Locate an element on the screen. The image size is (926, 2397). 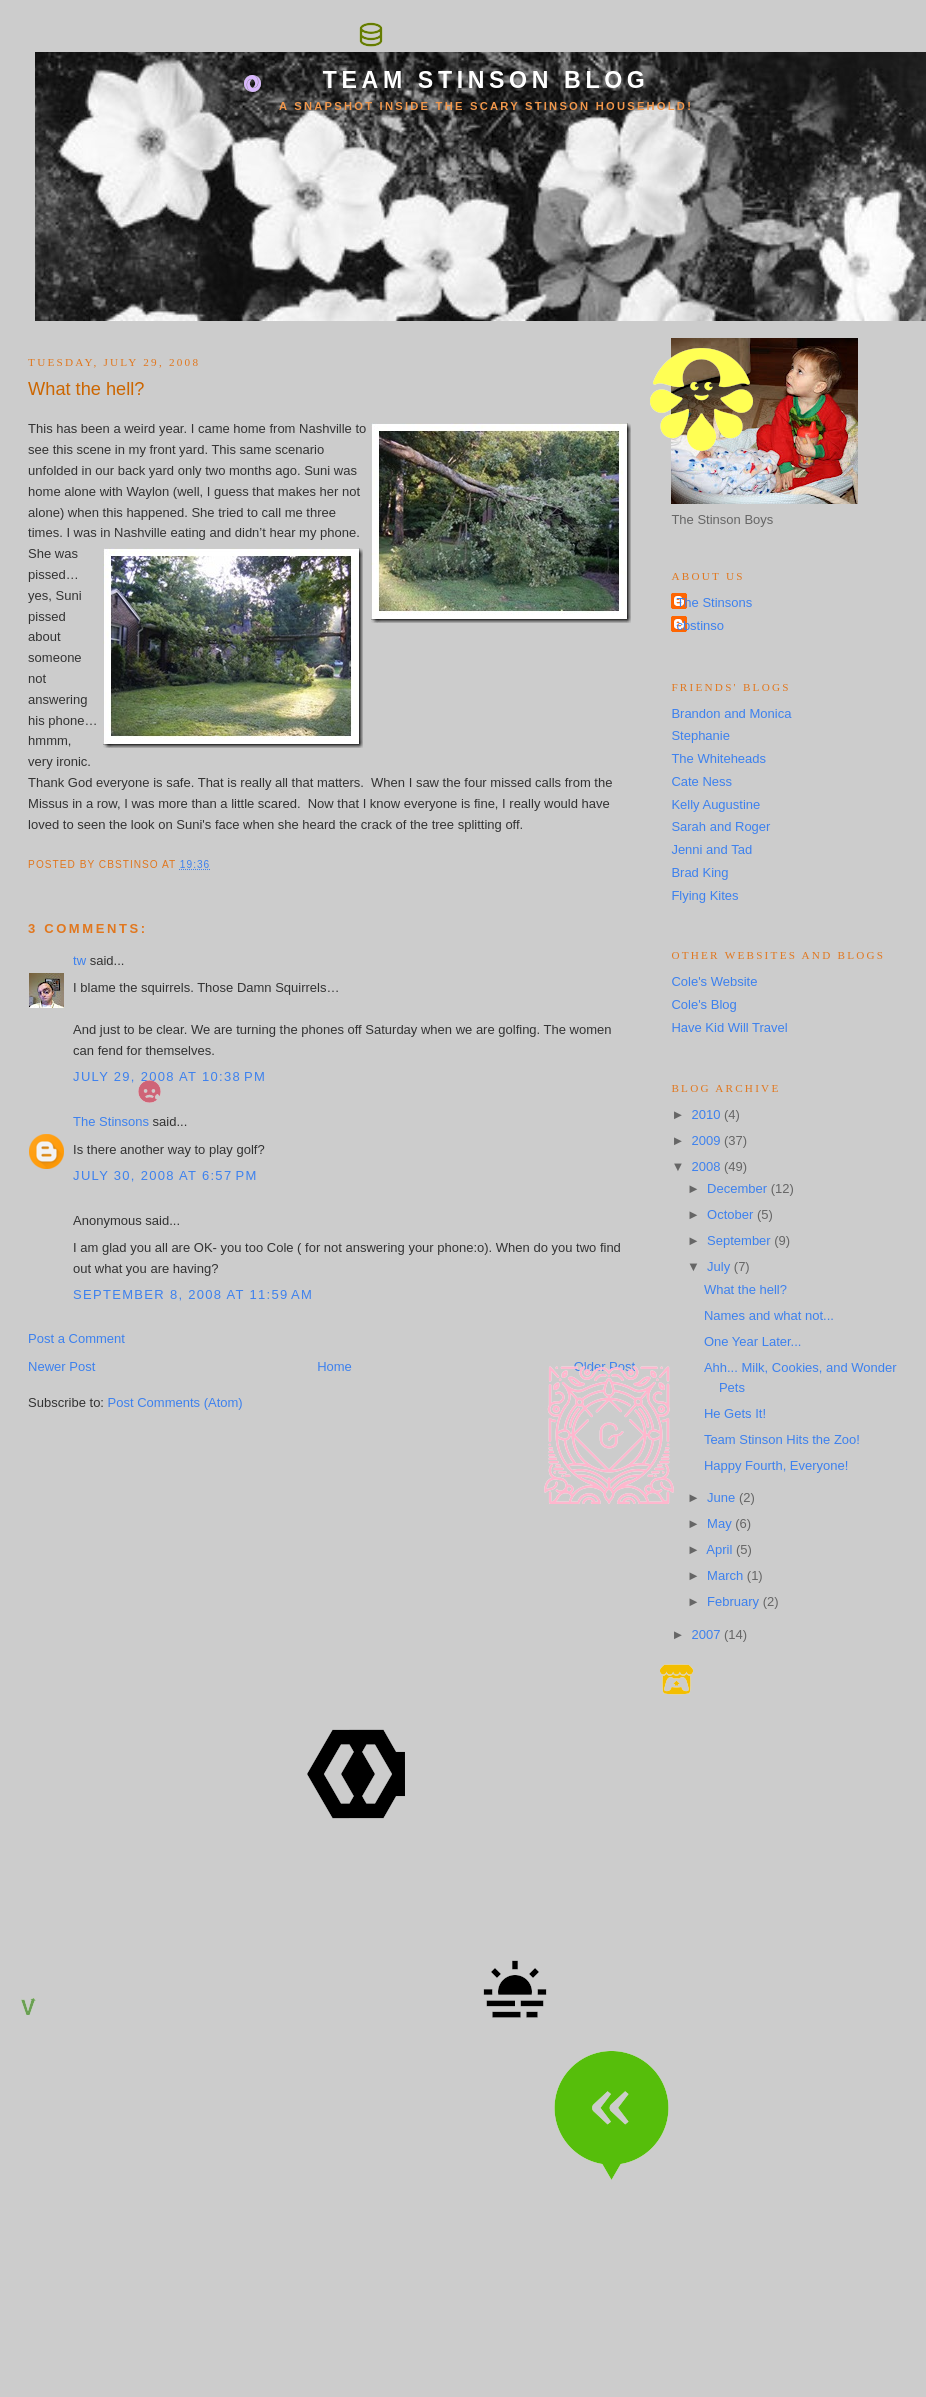
json file format indicator is located at coordinates (252, 83).